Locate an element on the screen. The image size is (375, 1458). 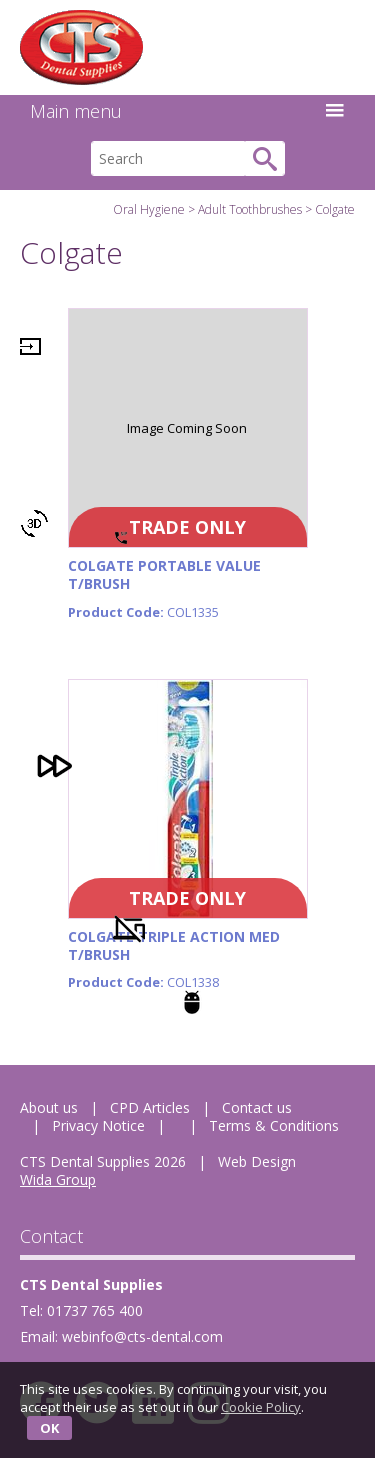
make a SIP (internet-based) phone call is located at coordinates (121, 538).